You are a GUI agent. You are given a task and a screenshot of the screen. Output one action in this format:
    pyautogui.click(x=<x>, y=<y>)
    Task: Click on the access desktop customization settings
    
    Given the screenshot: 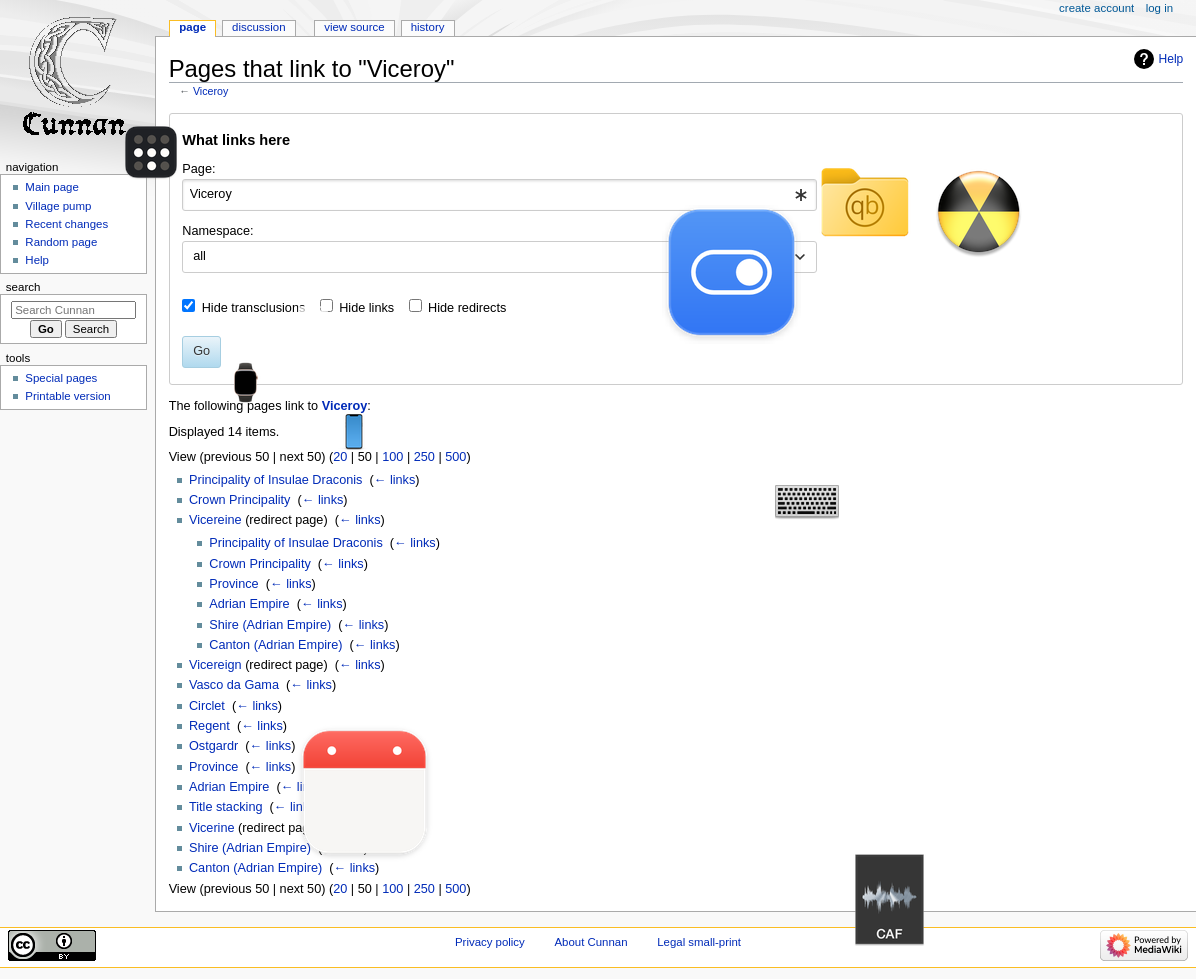 What is the action you would take?
    pyautogui.click(x=731, y=274)
    